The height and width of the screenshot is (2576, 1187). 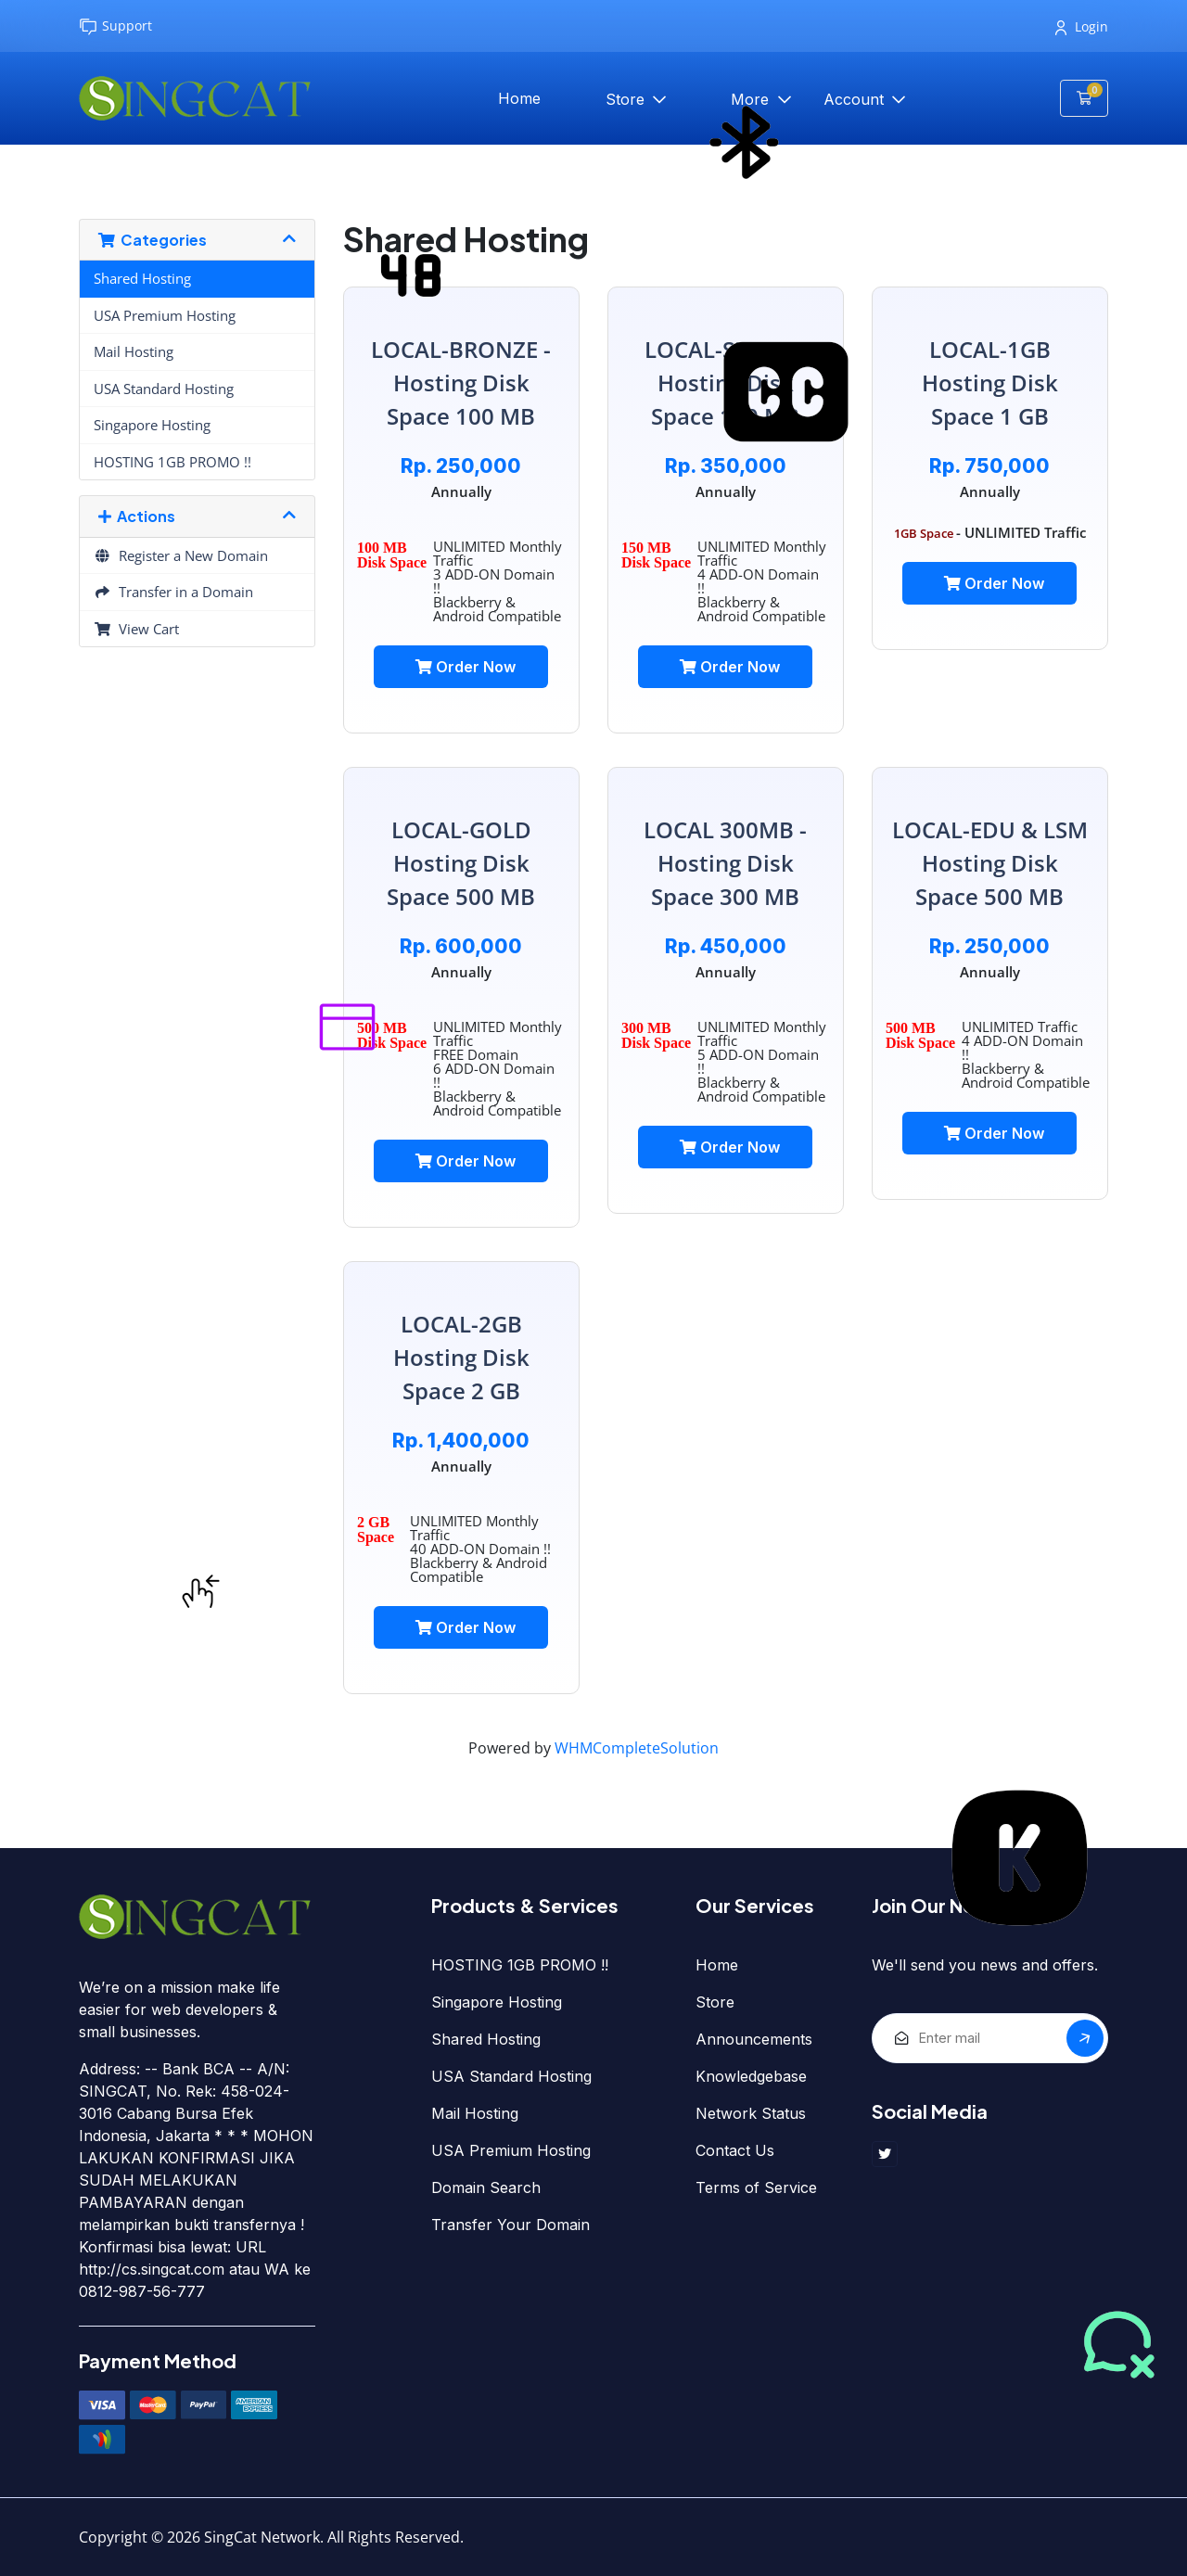 What do you see at coordinates (347, 1027) in the screenshot?
I see `open web browser` at bounding box center [347, 1027].